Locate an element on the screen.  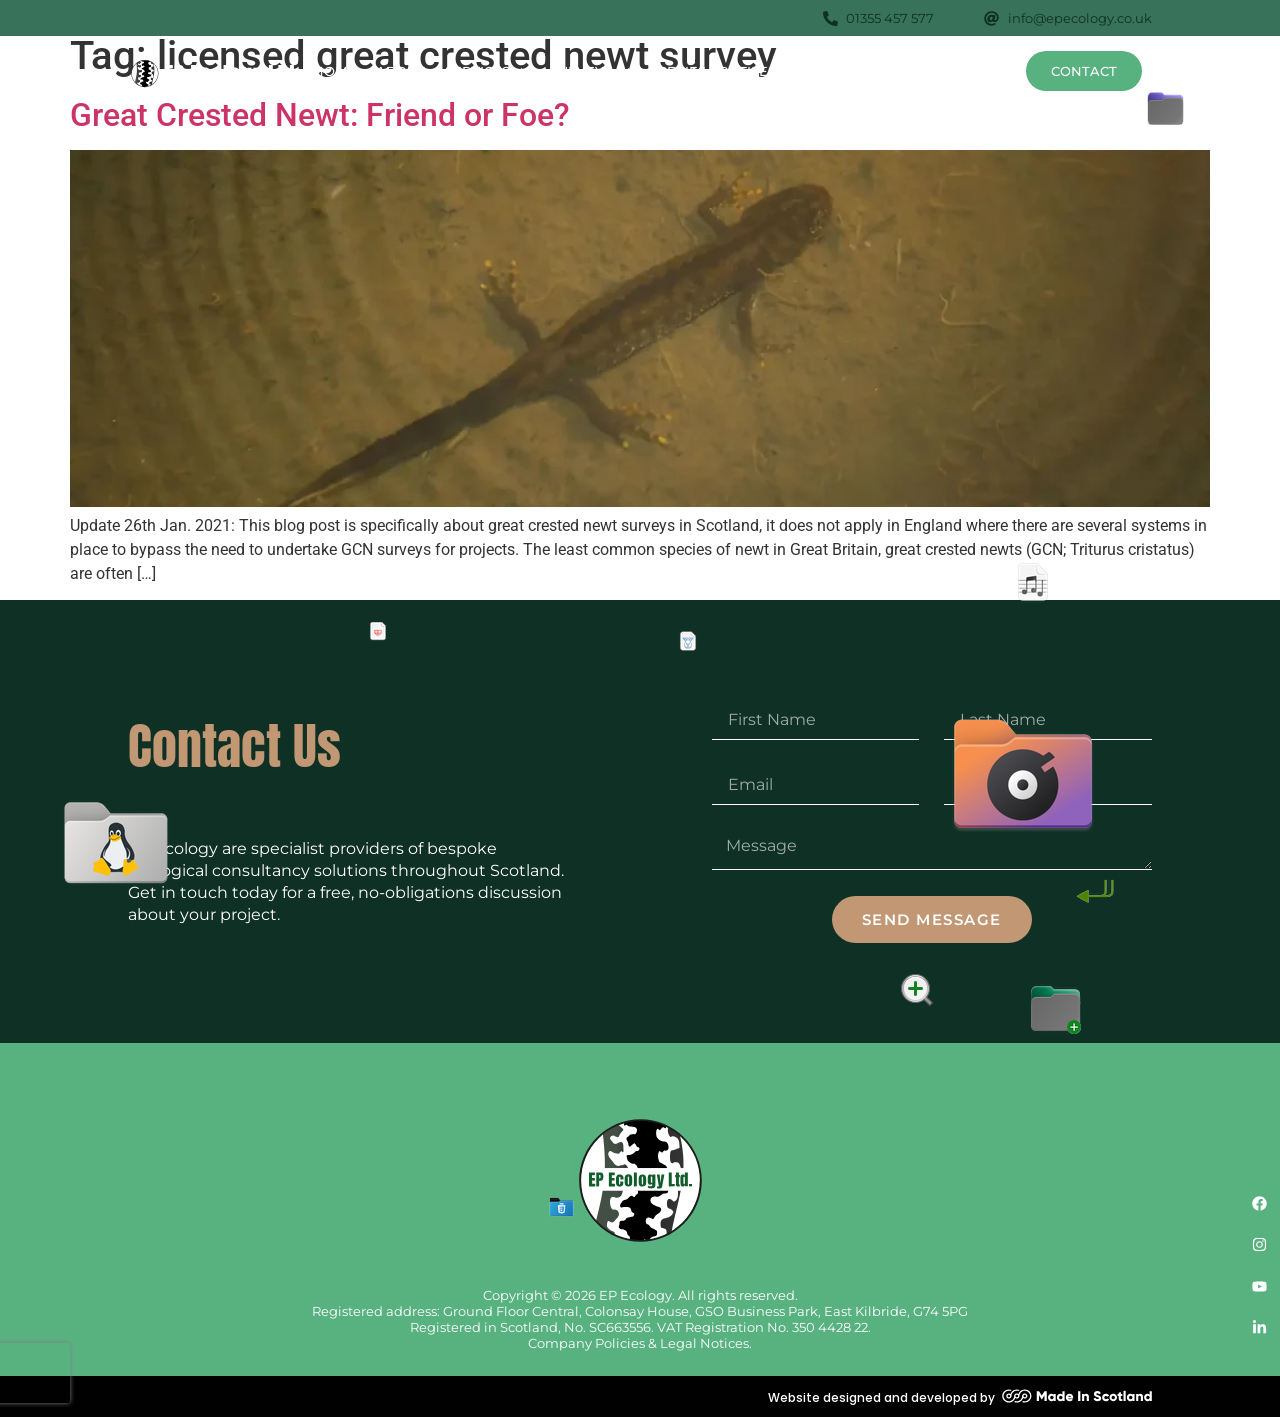
ruby programming language source file is located at coordinates (378, 631).